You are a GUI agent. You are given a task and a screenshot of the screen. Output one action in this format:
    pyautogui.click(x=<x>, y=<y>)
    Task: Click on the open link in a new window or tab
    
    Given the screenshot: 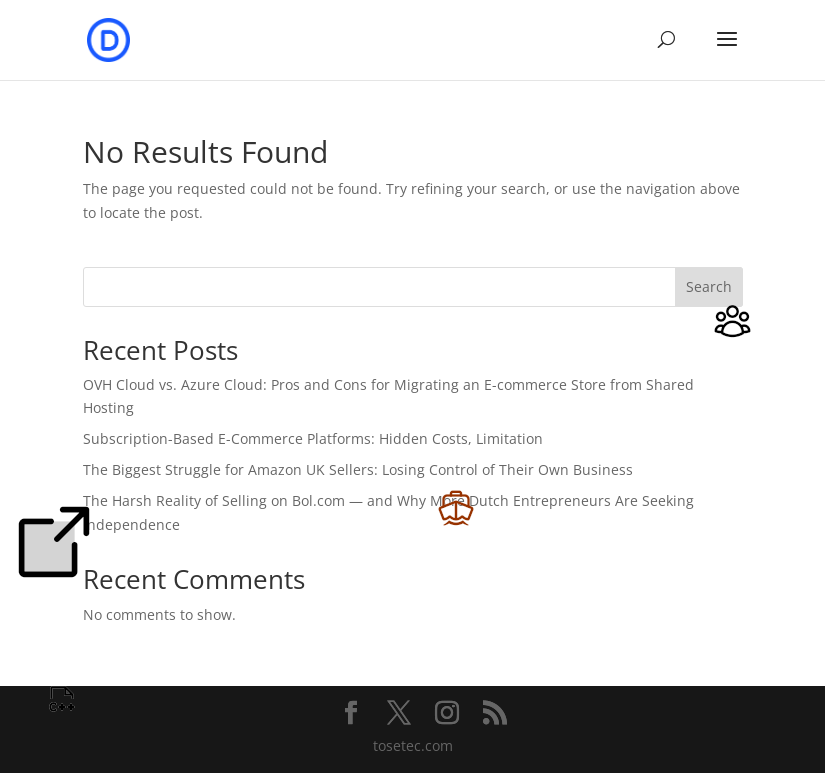 What is the action you would take?
    pyautogui.click(x=54, y=542)
    